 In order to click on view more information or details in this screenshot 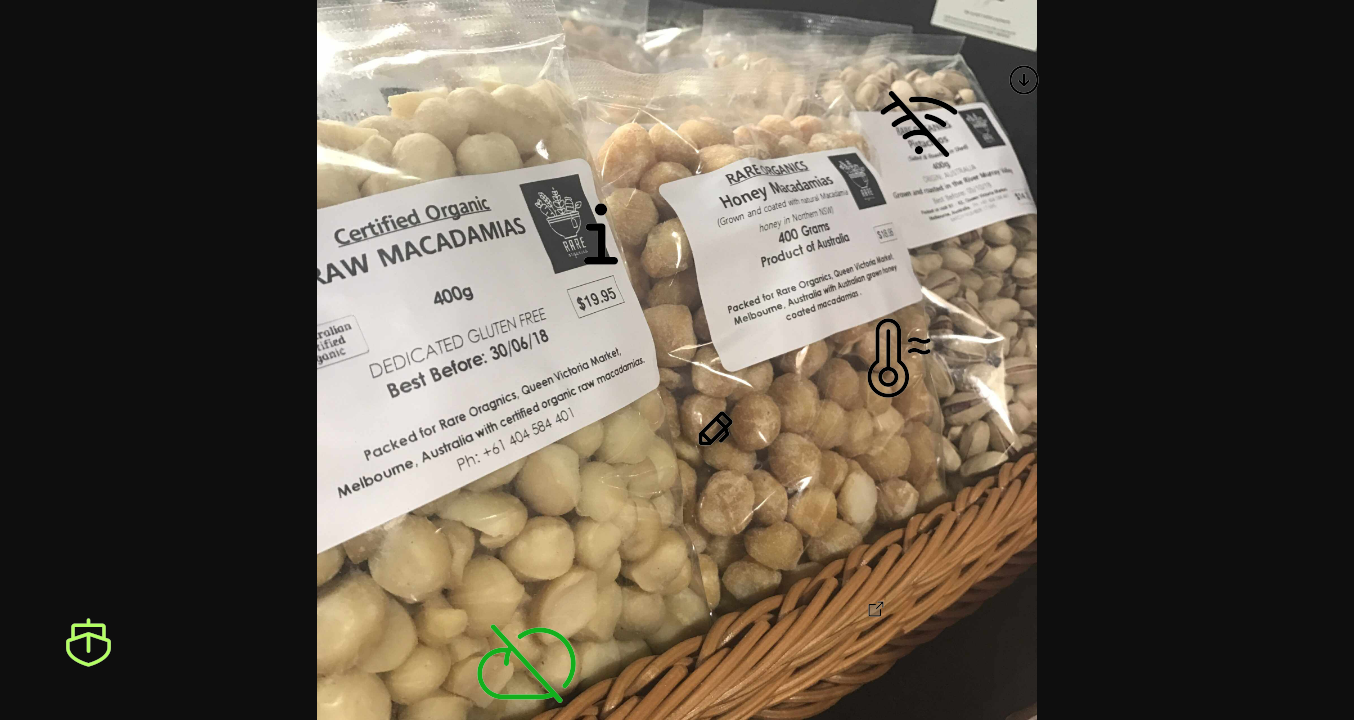, I will do `click(601, 234)`.